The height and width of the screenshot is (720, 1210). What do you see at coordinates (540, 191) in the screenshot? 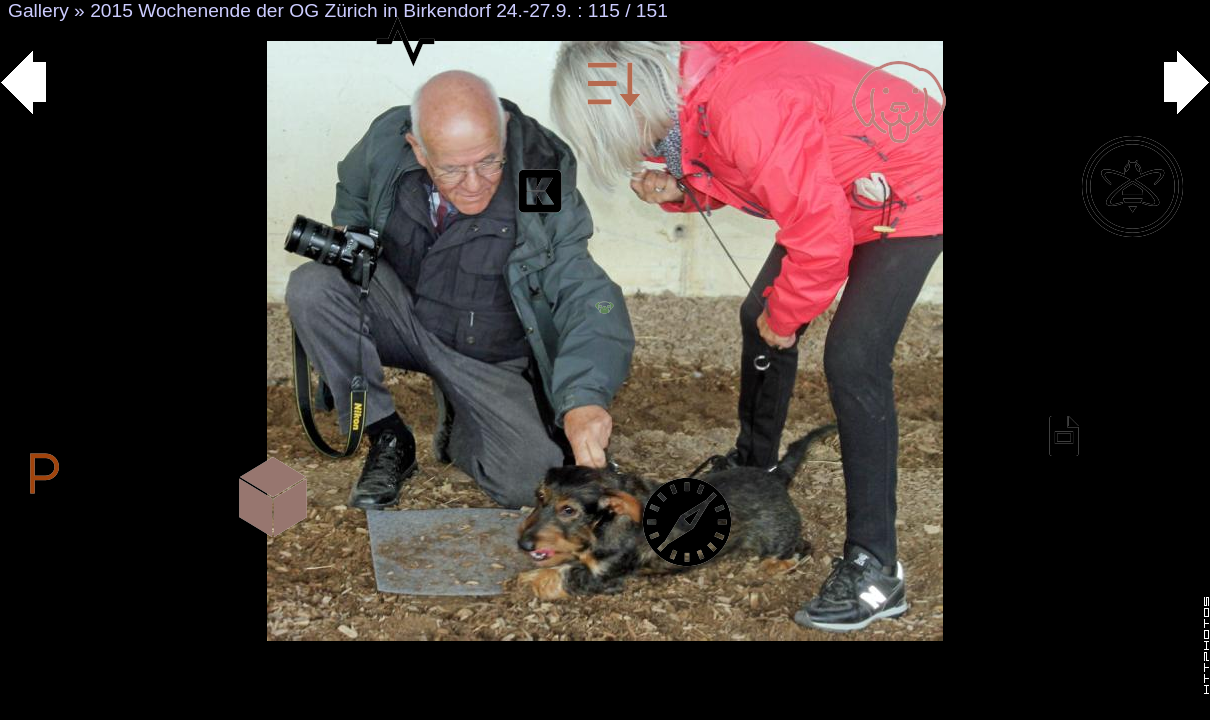
I see `korvue brand logo` at bounding box center [540, 191].